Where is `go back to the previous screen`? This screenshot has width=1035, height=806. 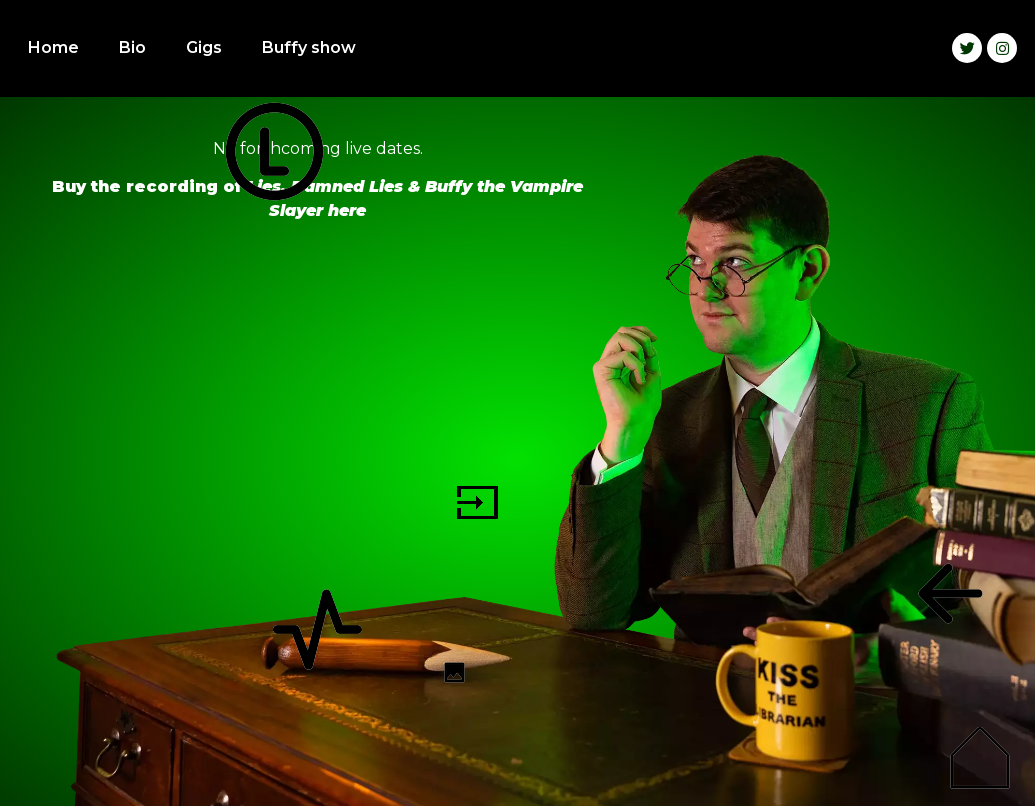
go back to the previous screen is located at coordinates (950, 593).